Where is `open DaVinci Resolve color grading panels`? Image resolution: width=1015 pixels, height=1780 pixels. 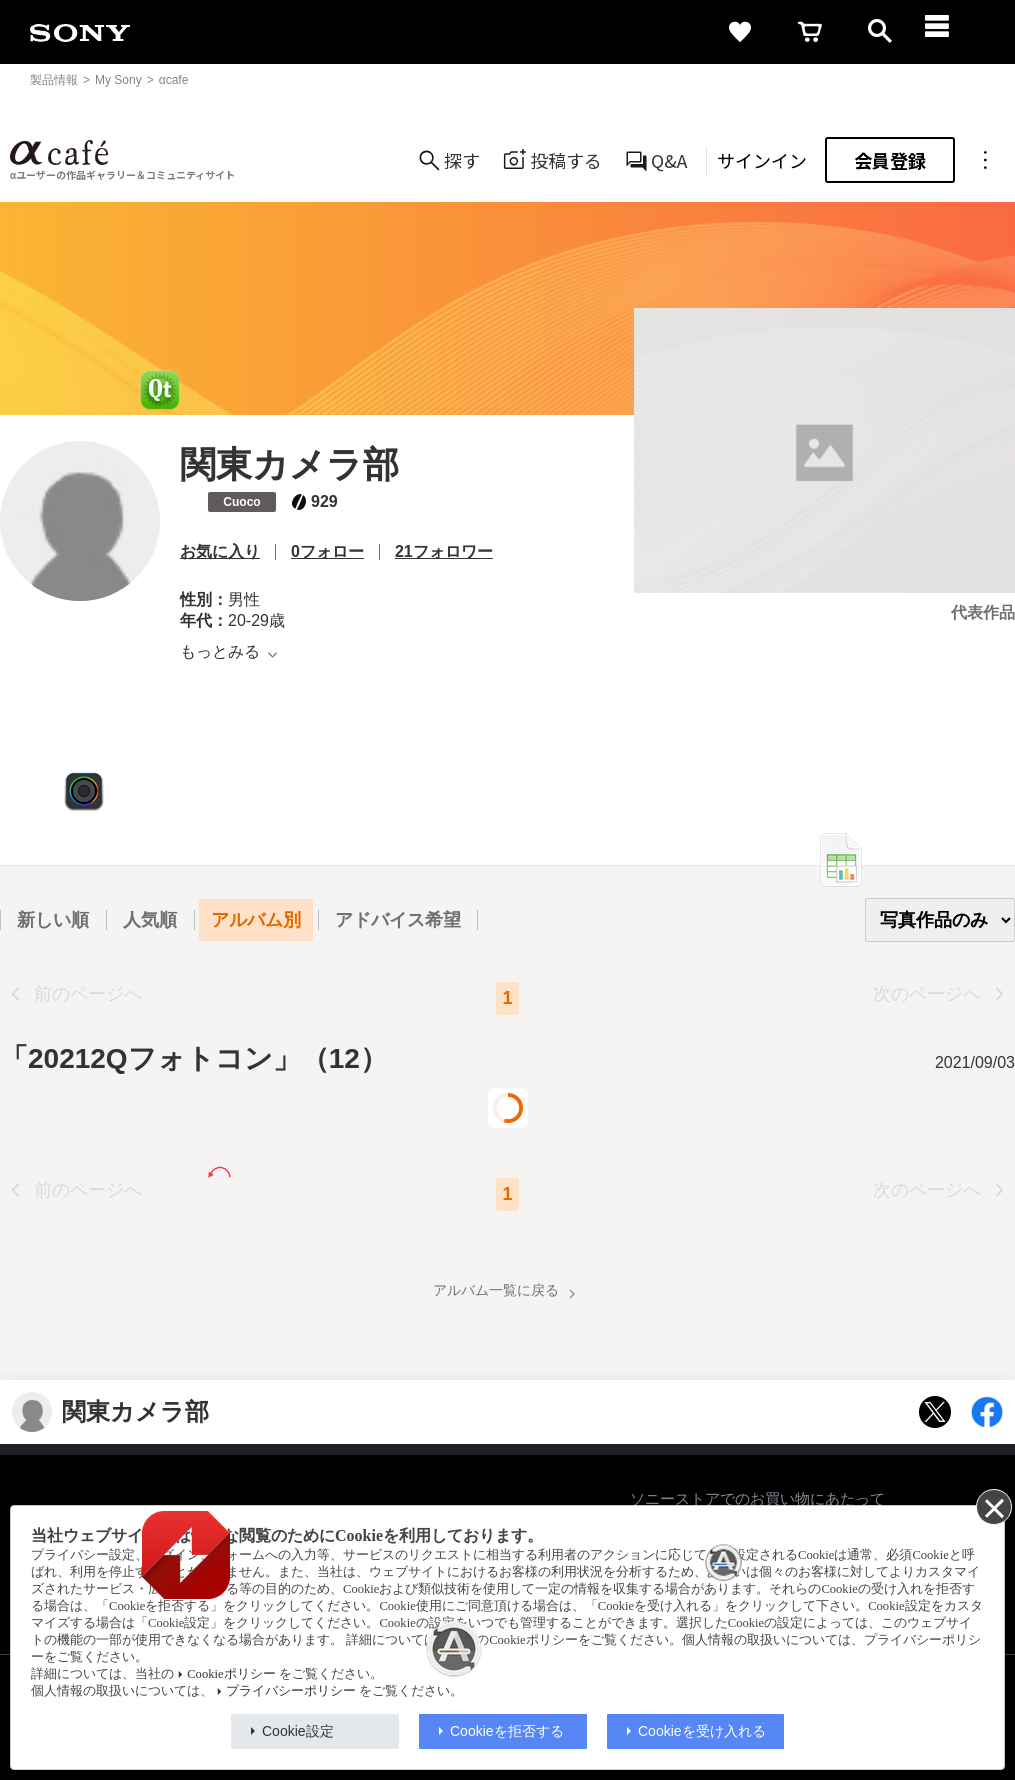 open DaVinci Resolve color grading panels is located at coordinates (84, 791).